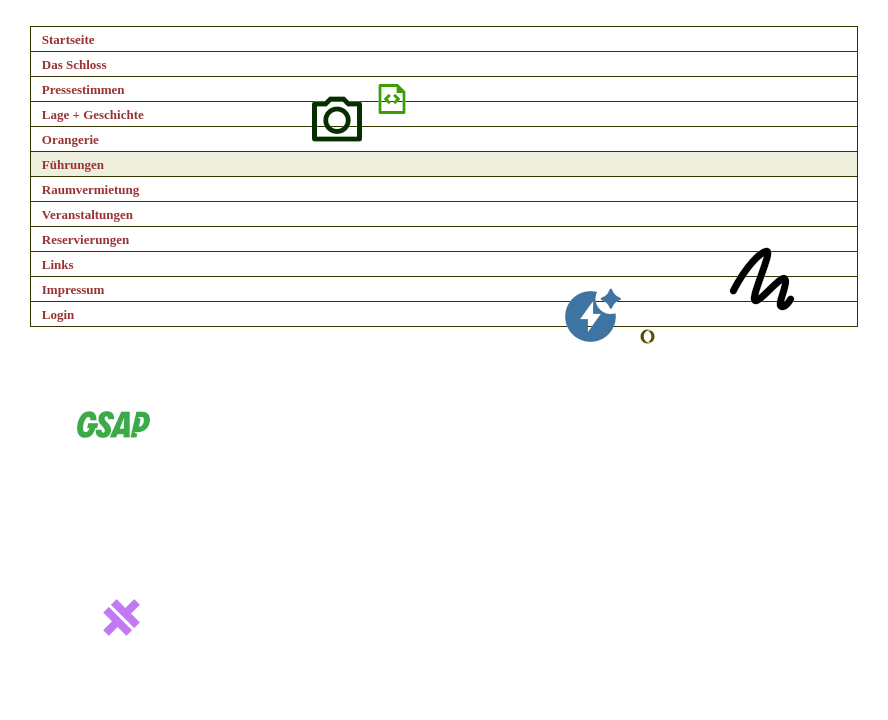  I want to click on open opera browser, so click(647, 336).